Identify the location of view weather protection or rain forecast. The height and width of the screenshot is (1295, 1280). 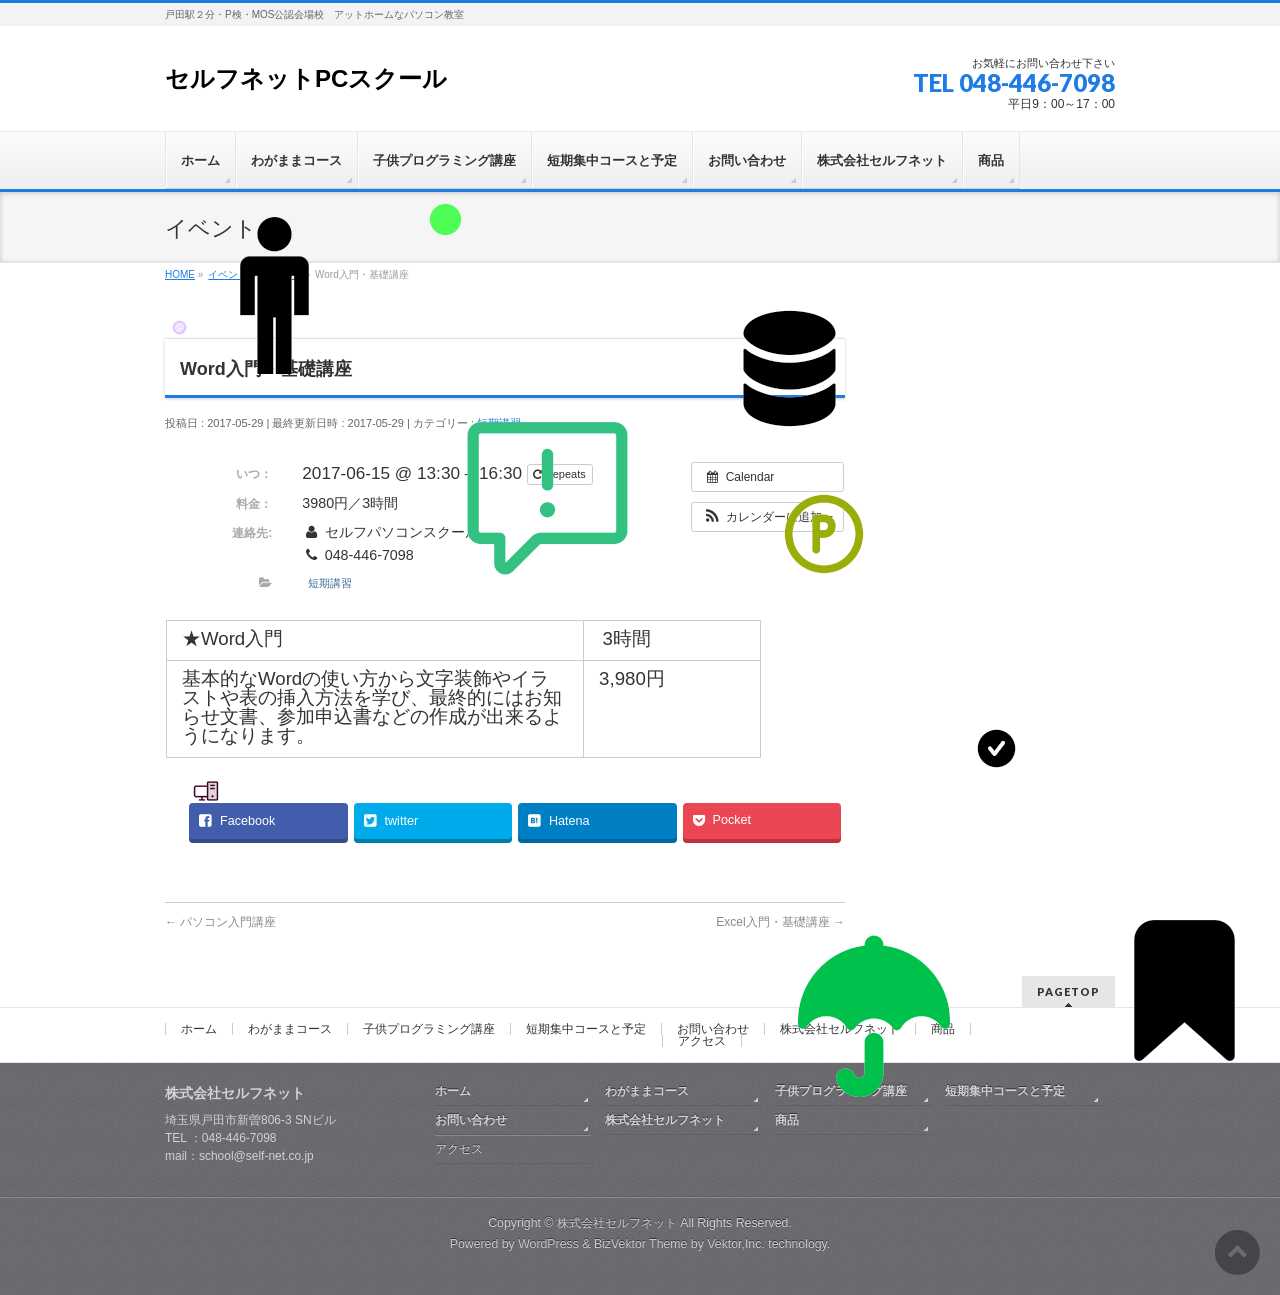
(874, 1021).